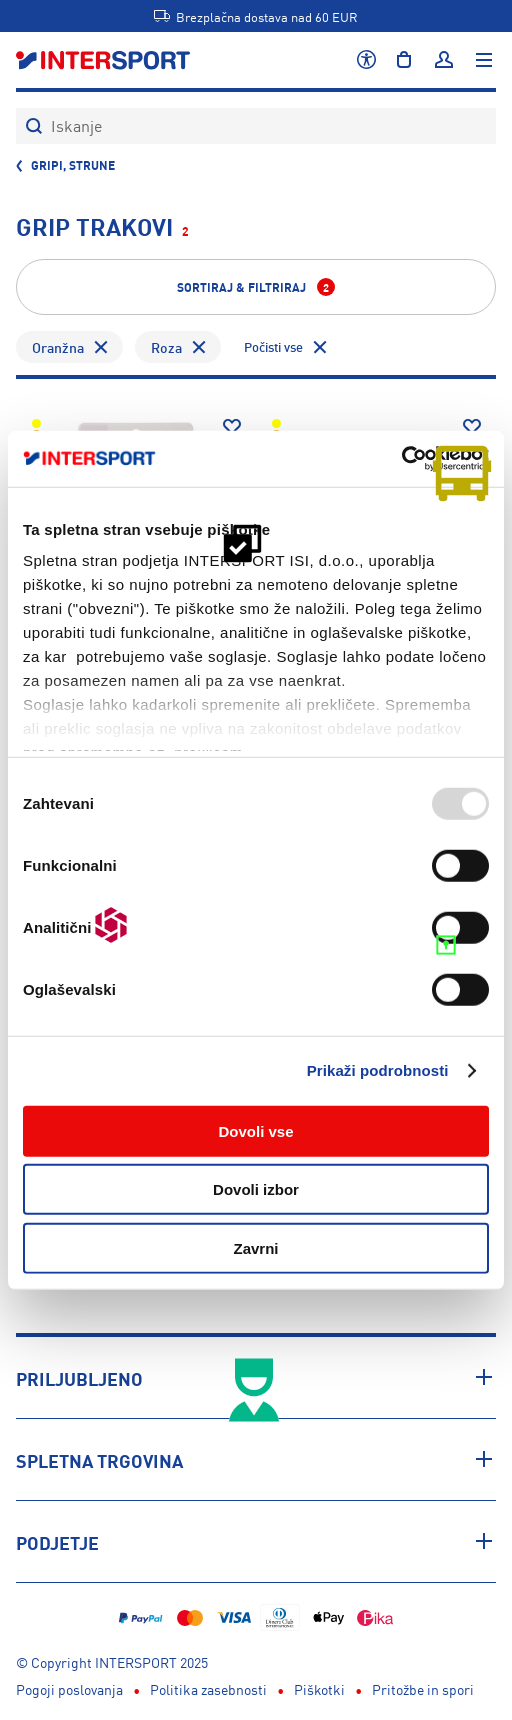  What do you see at coordinates (111, 925) in the screenshot?
I see `SecurityScorecard company logo` at bounding box center [111, 925].